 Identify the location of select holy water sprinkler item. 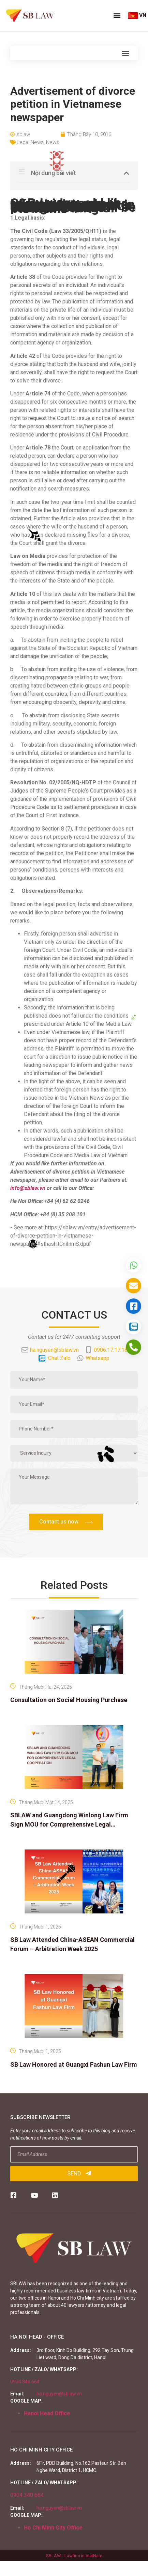
(66, 1874).